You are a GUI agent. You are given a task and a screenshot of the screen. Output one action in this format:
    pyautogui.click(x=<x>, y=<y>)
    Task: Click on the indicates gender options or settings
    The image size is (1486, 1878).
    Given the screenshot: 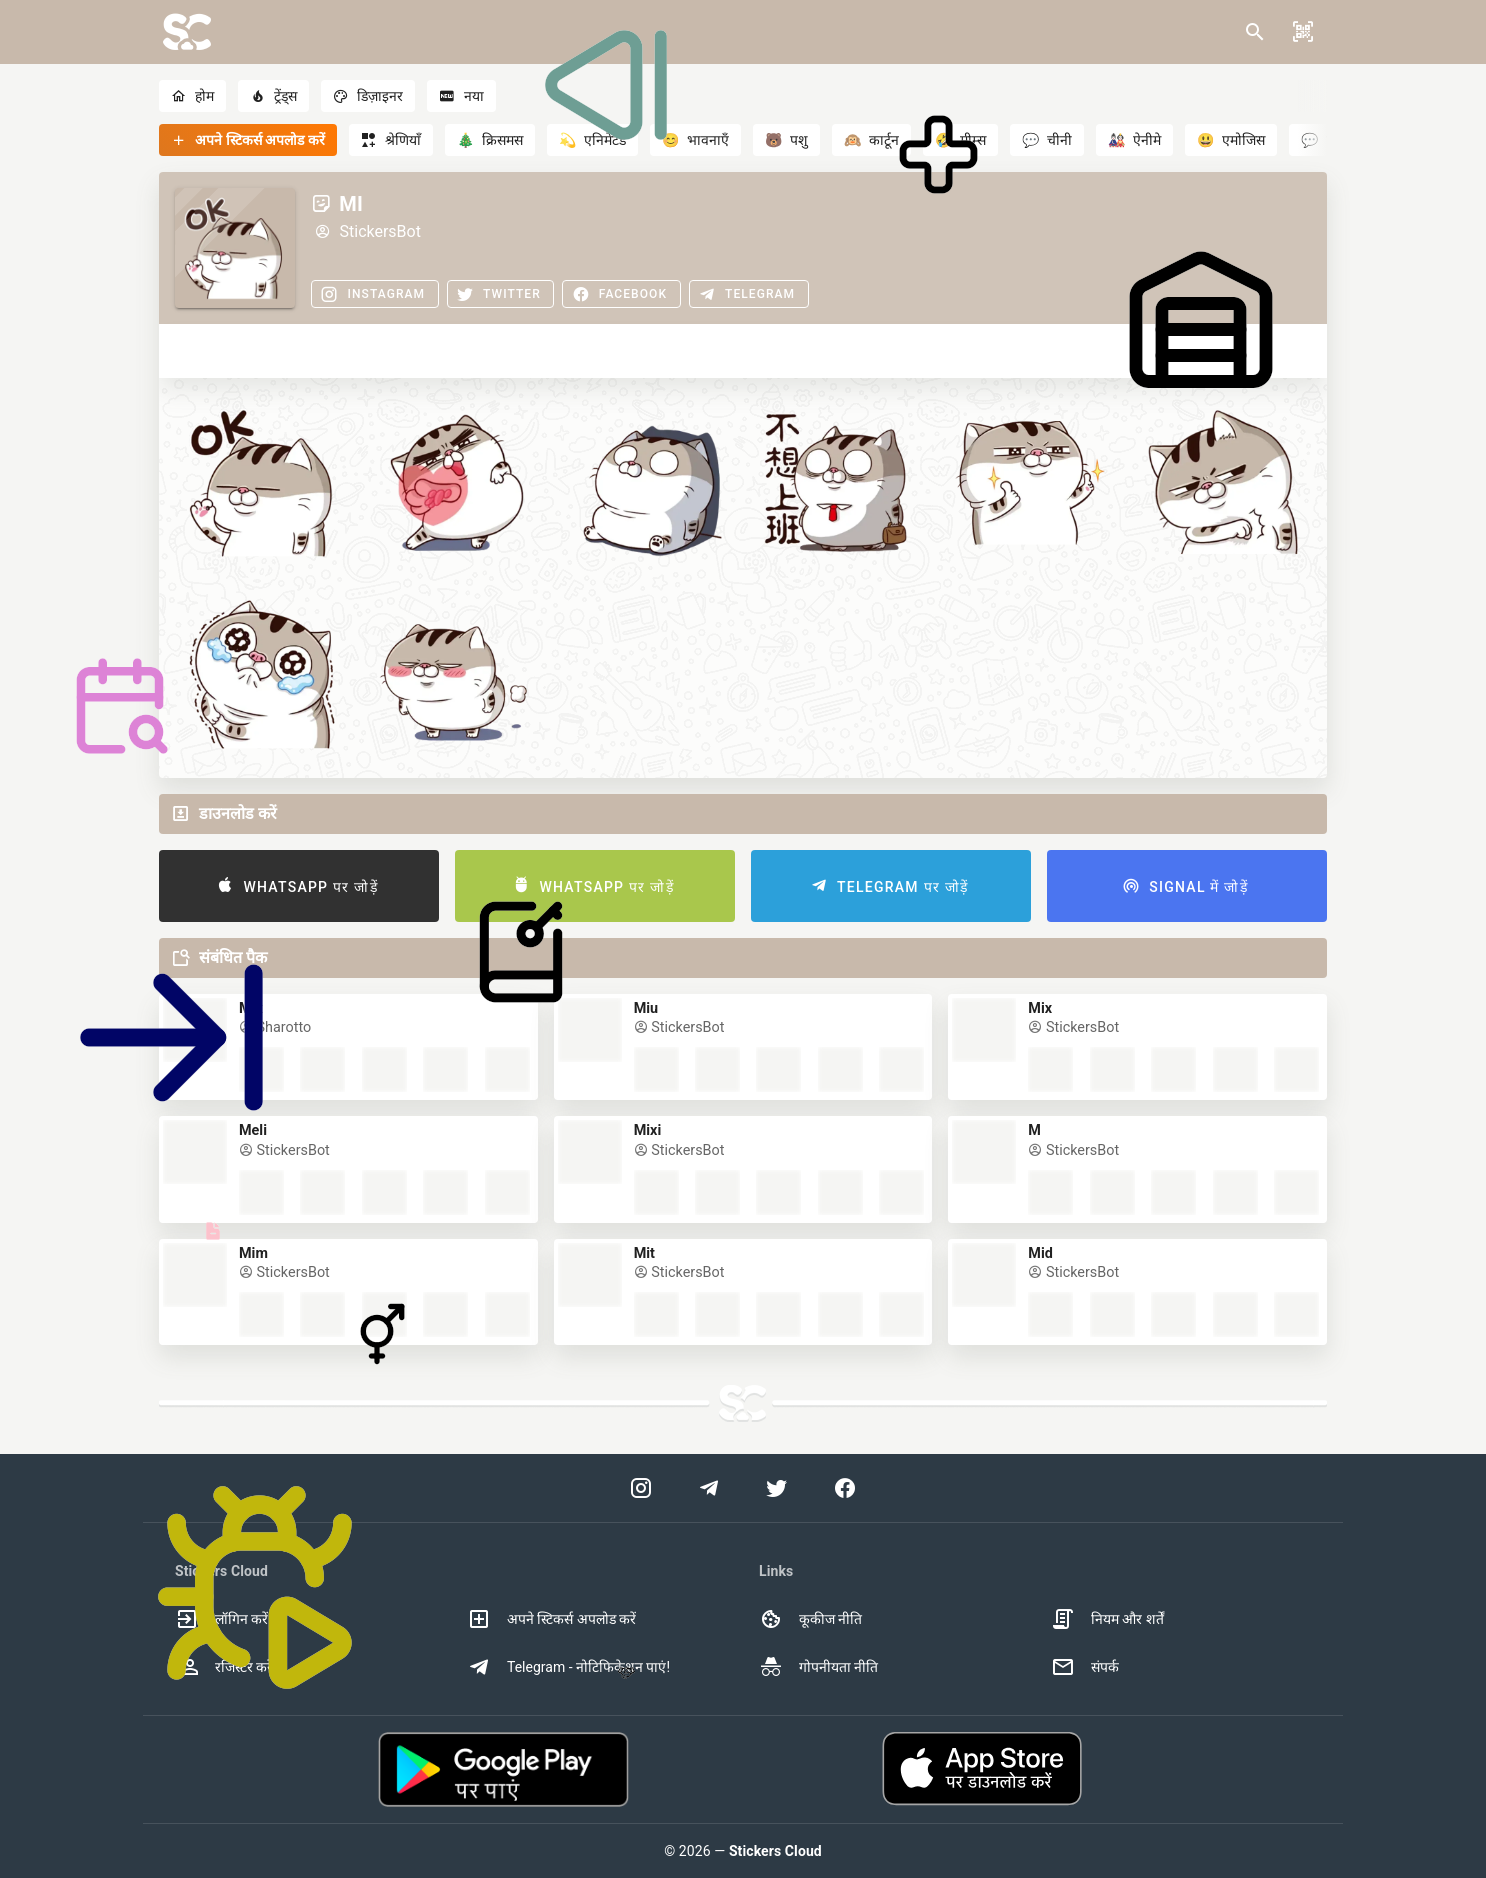 What is the action you would take?
    pyautogui.click(x=377, y=1334)
    